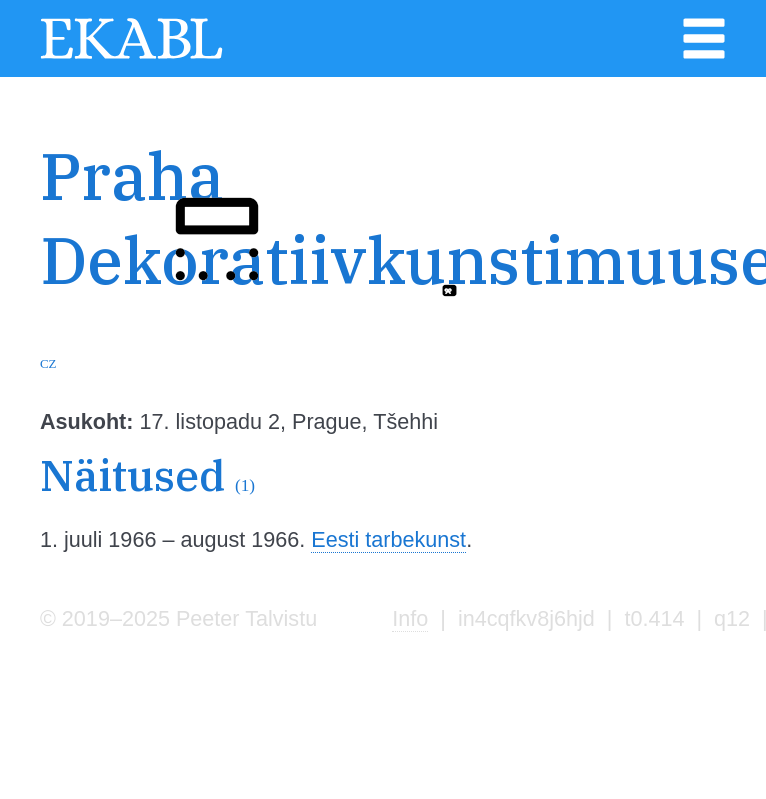  Describe the element at coordinates (449, 290) in the screenshot. I see `access your gift card balance` at that location.